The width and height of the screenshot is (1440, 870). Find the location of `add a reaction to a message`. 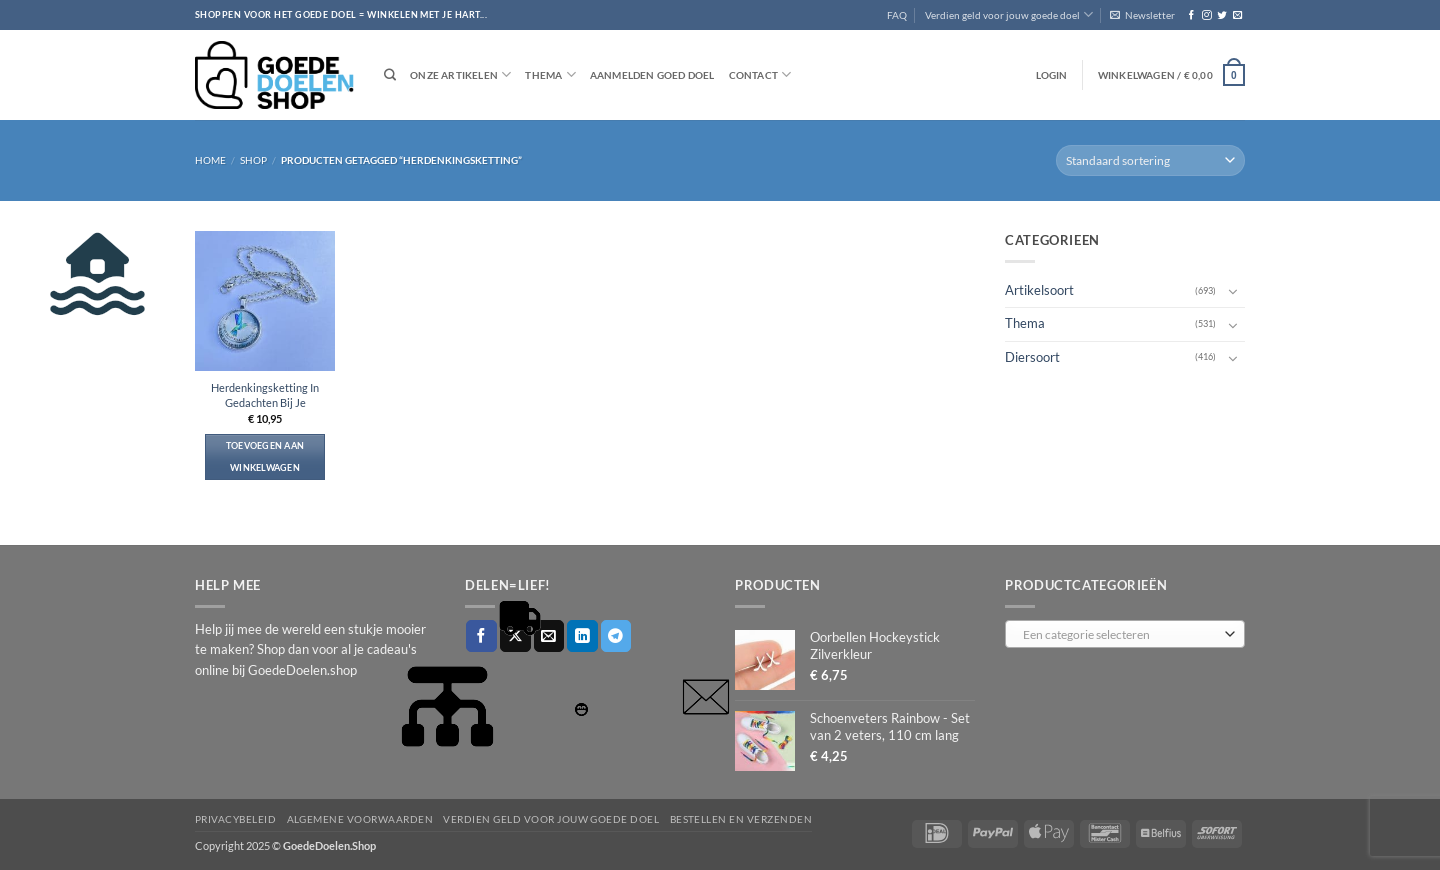

add a reaction to a message is located at coordinates (581, 709).